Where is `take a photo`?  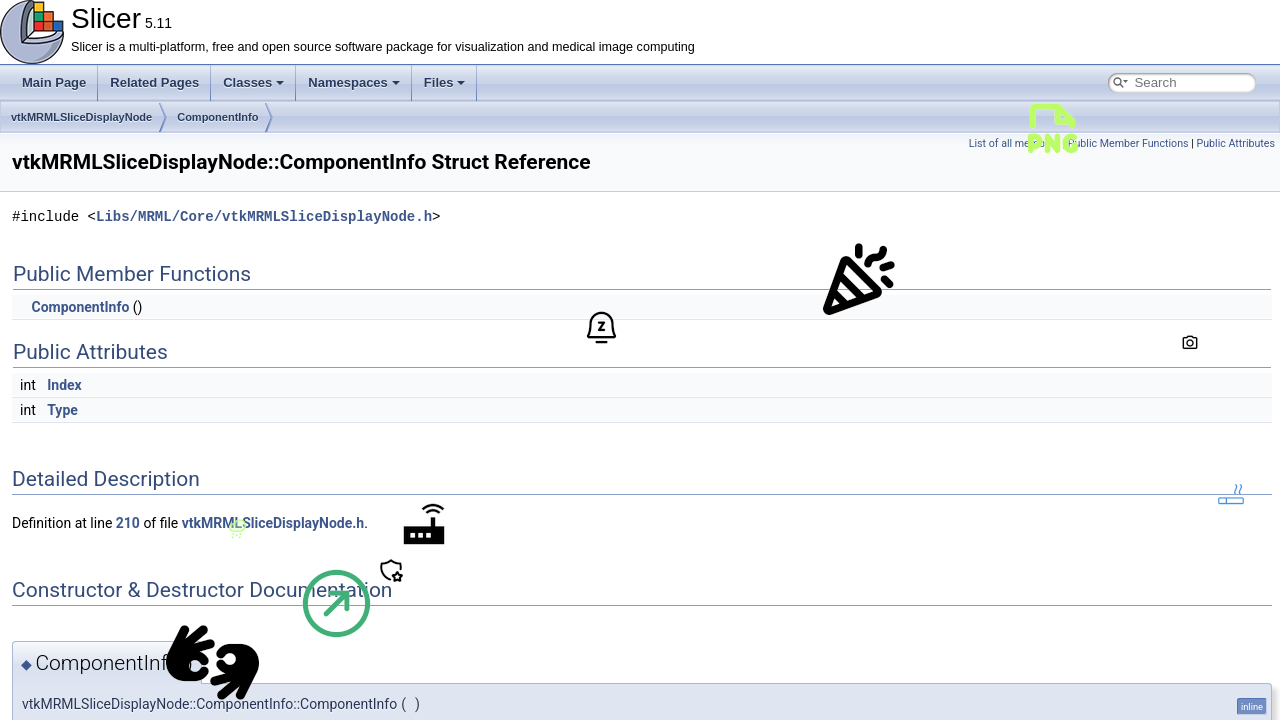 take a photo is located at coordinates (1190, 343).